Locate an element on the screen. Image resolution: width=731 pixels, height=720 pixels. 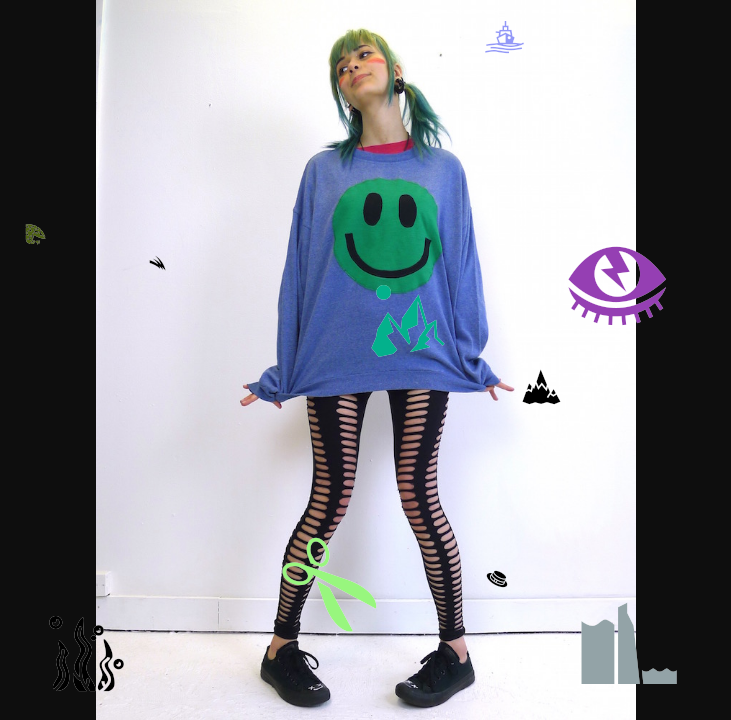
indicates aquatic or underwater environment is located at coordinates (86, 653).